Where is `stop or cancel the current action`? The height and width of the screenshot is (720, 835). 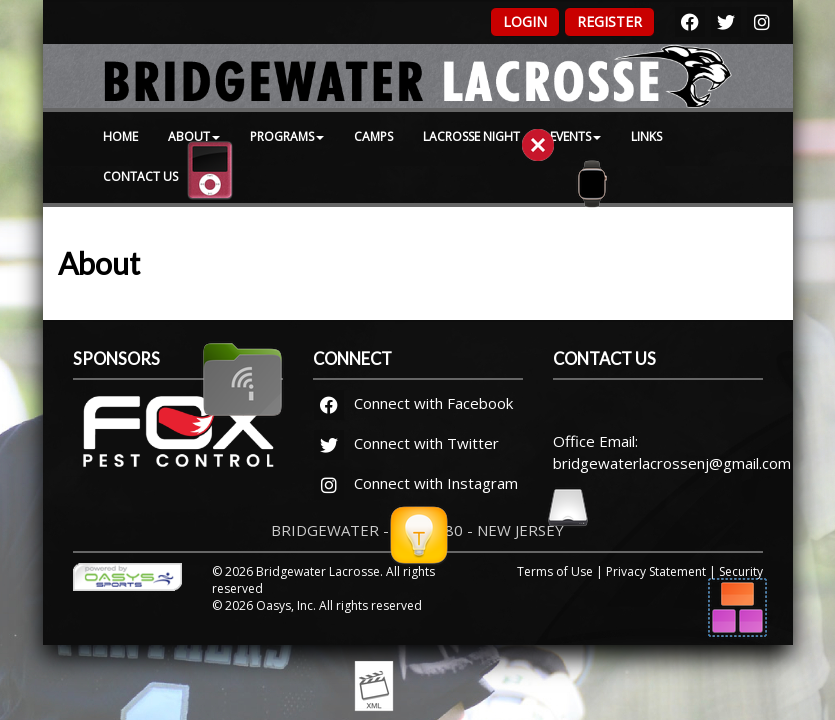
stop or cancel the current action is located at coordinates (538, 145).